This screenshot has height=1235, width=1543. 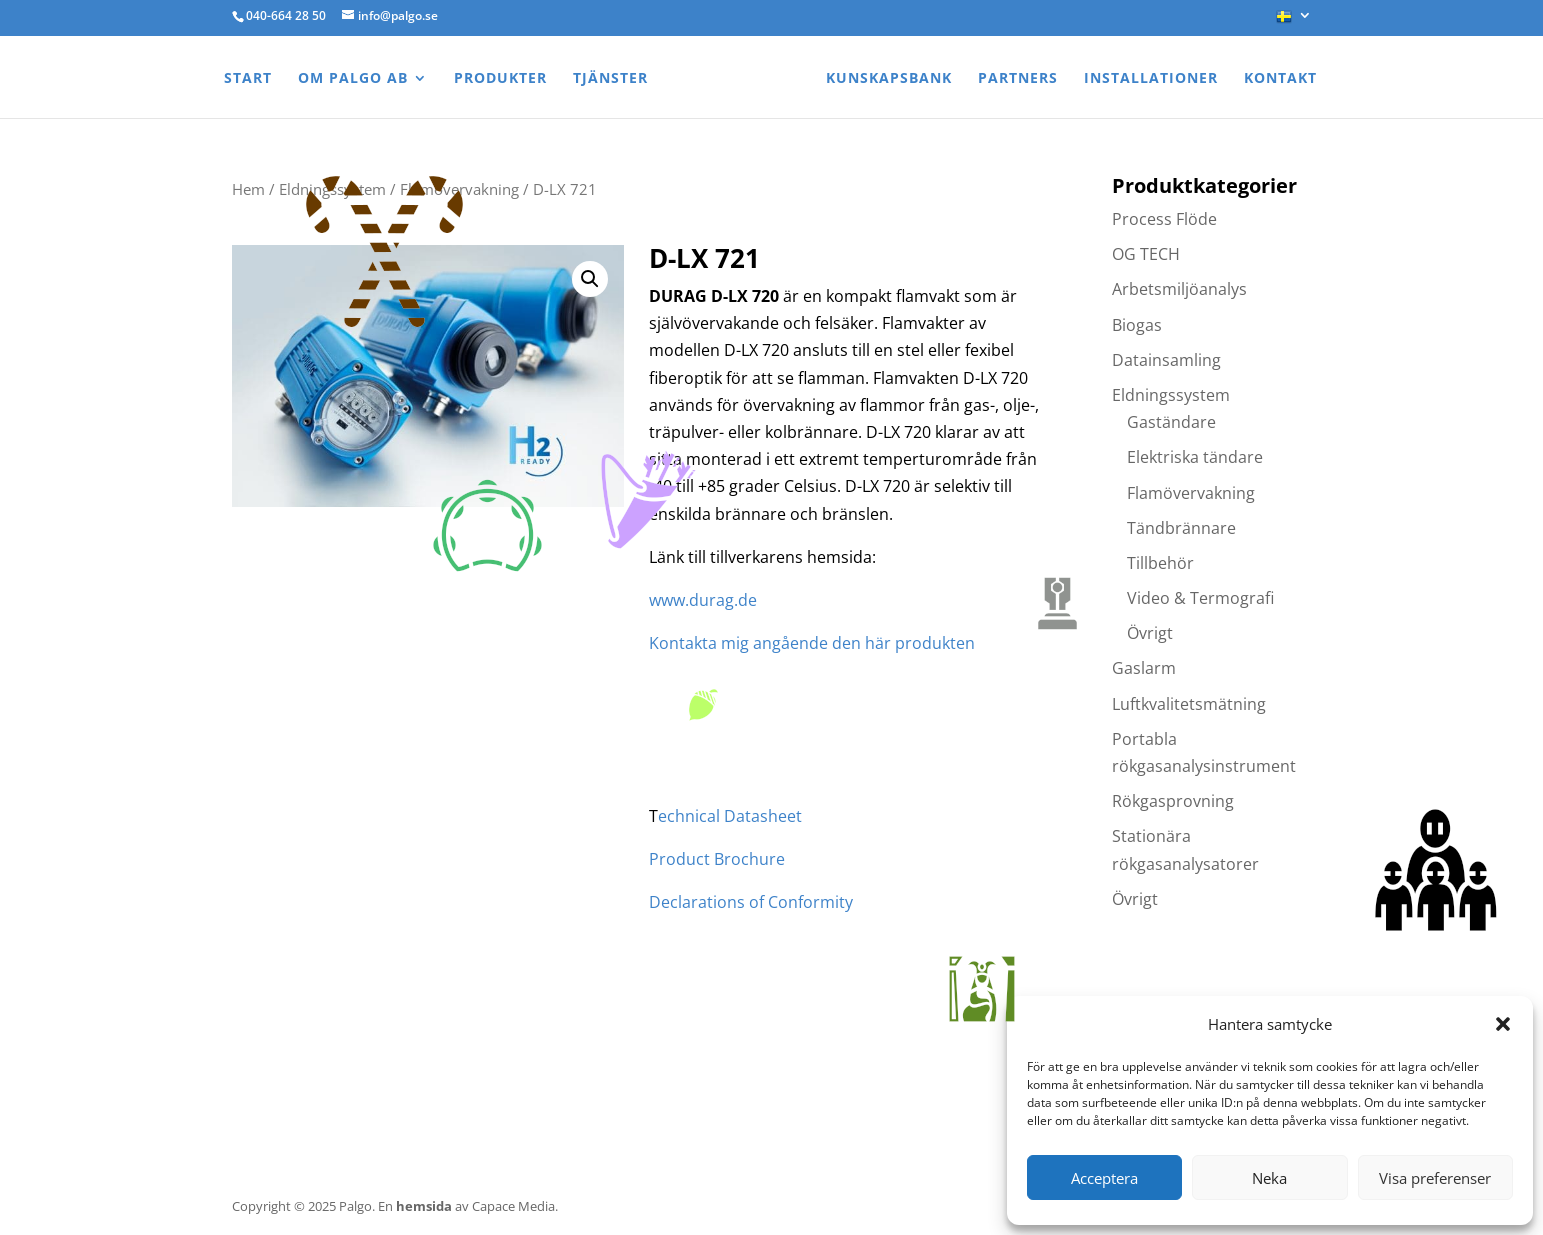 I want to click on holiday or christmas-themed content, so click(x=384, y=251).